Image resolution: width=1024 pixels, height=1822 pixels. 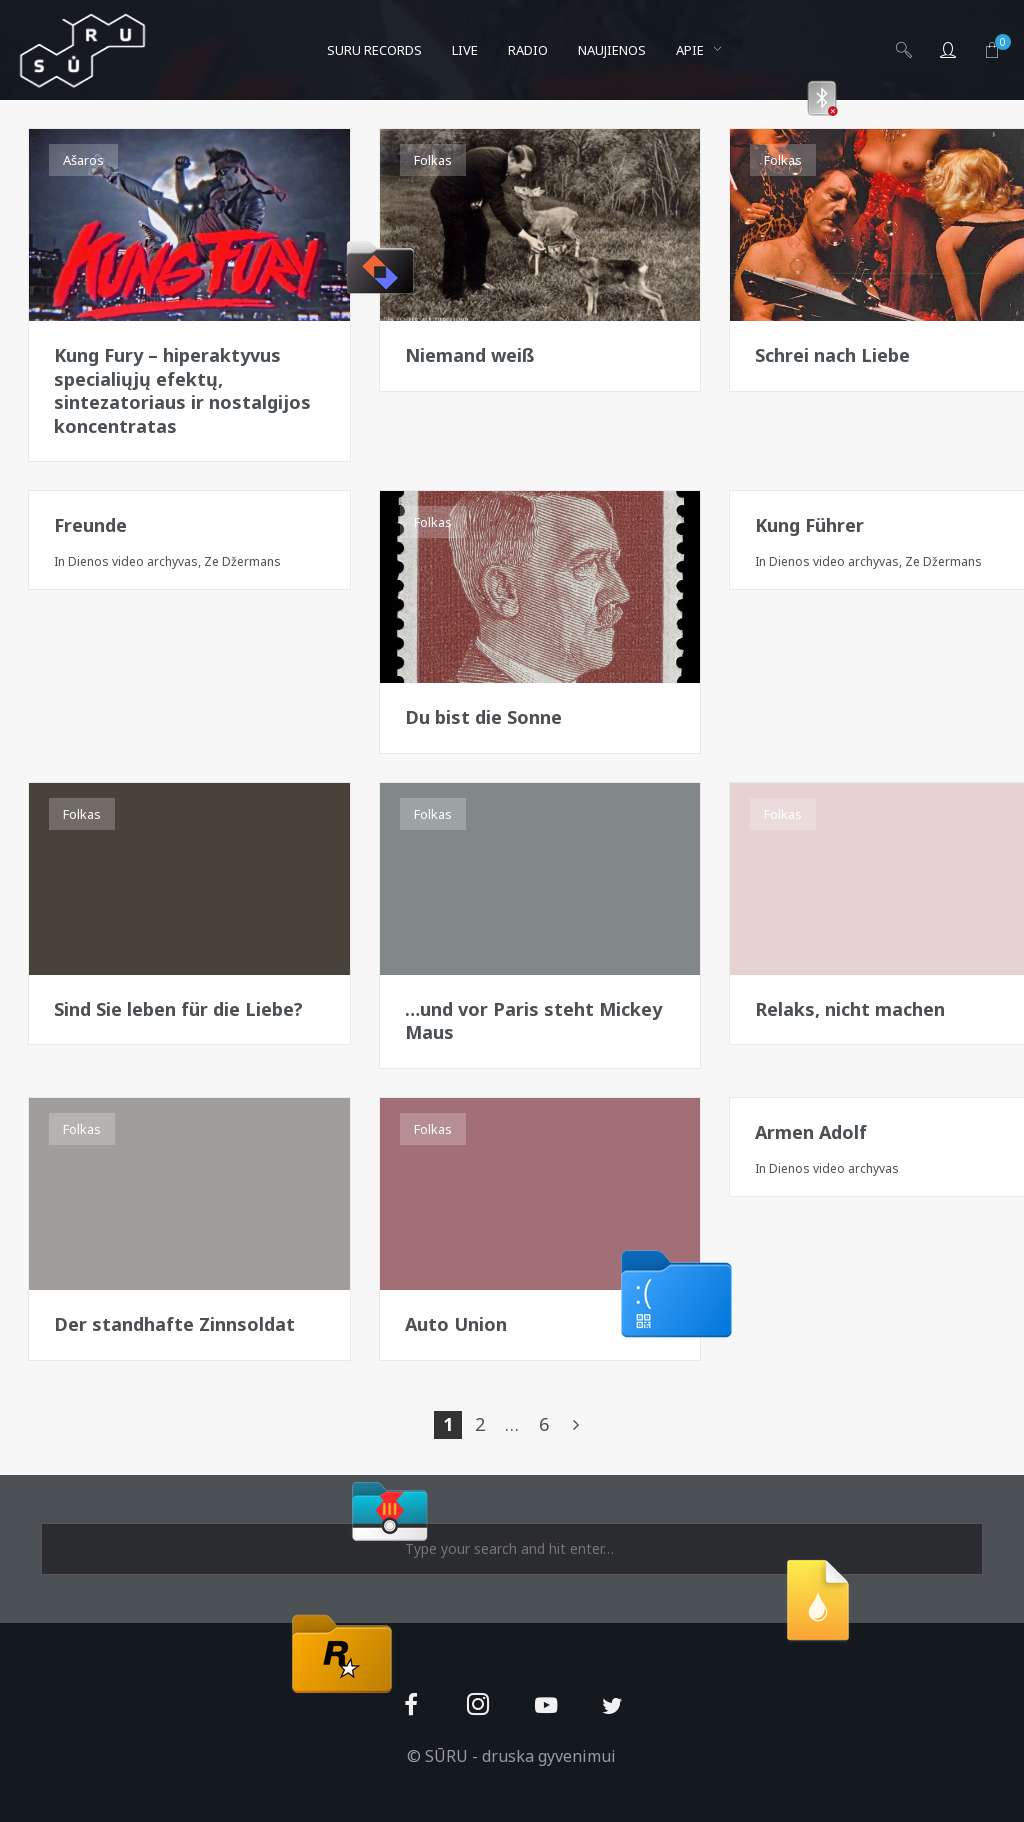 What do you see at coordinates (341, 1656) in the screenshot?
I see `folder containing Rockstar Games files or installations` at bounding box center [341, 1656].